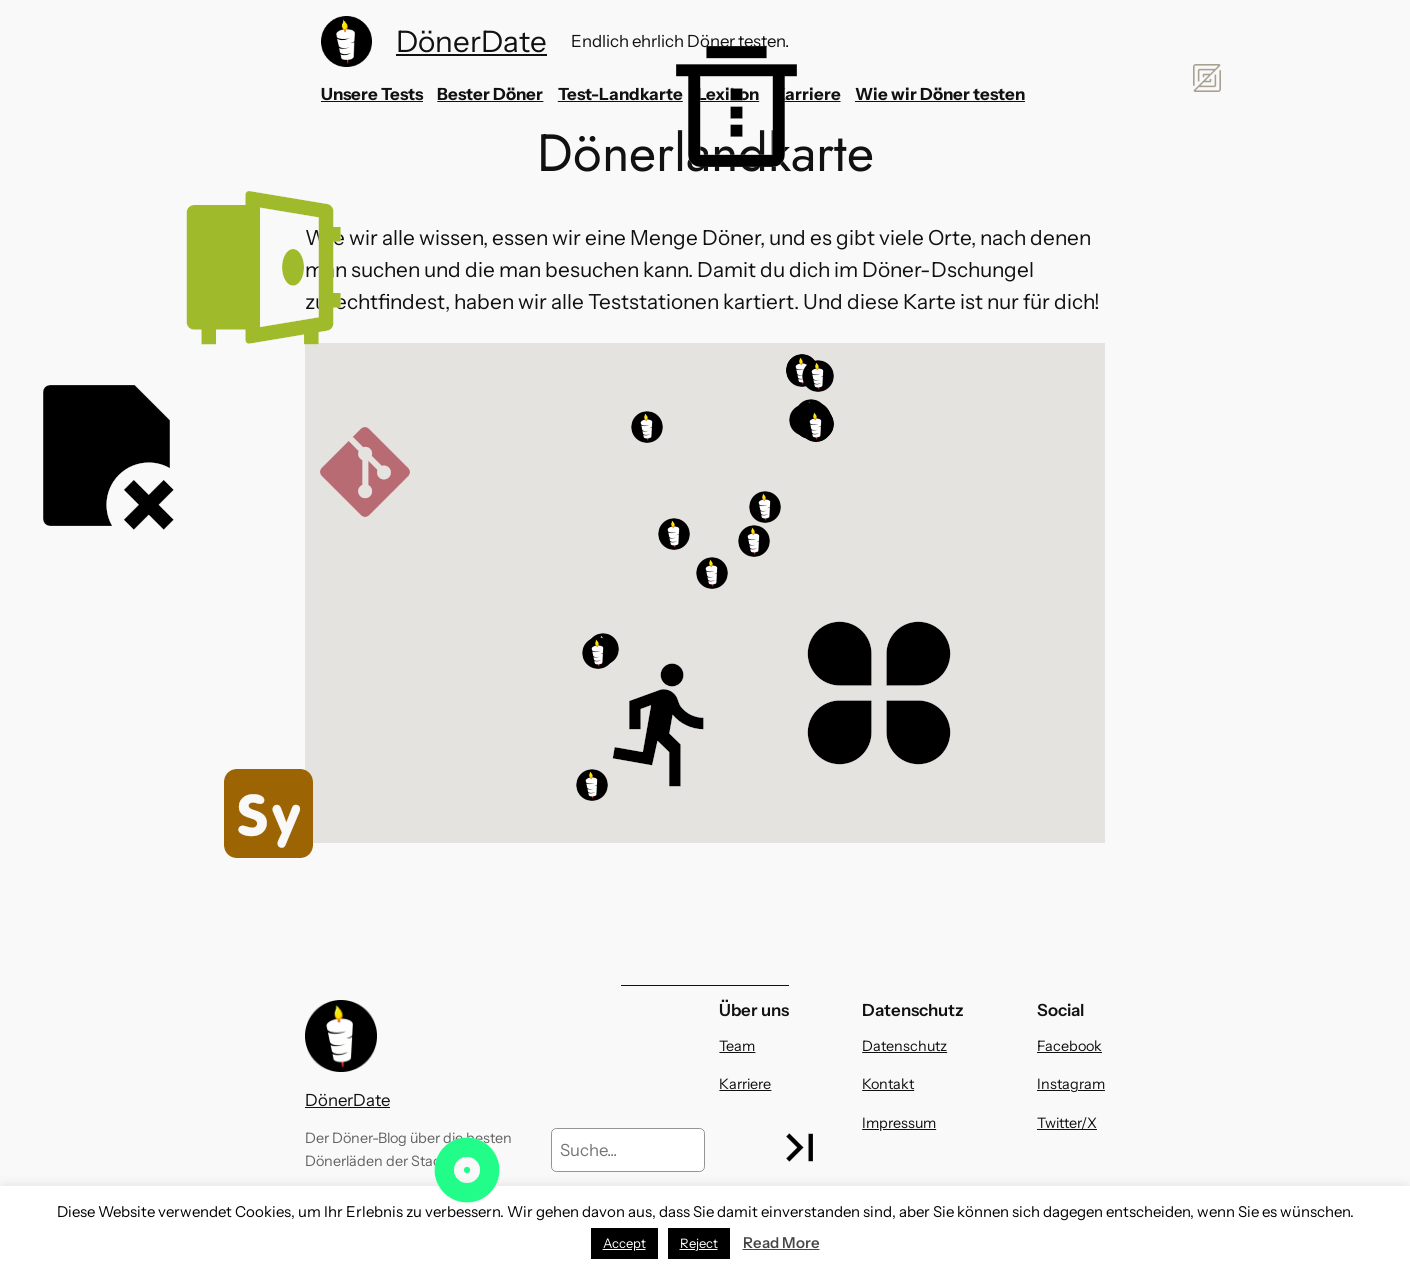 The height and width of the screenshot is (1276, 1410). What do you see at coordinates (879, 693) in the screenshot?
I see `open the app drawer or launcher` at bounding box center [879, 693].